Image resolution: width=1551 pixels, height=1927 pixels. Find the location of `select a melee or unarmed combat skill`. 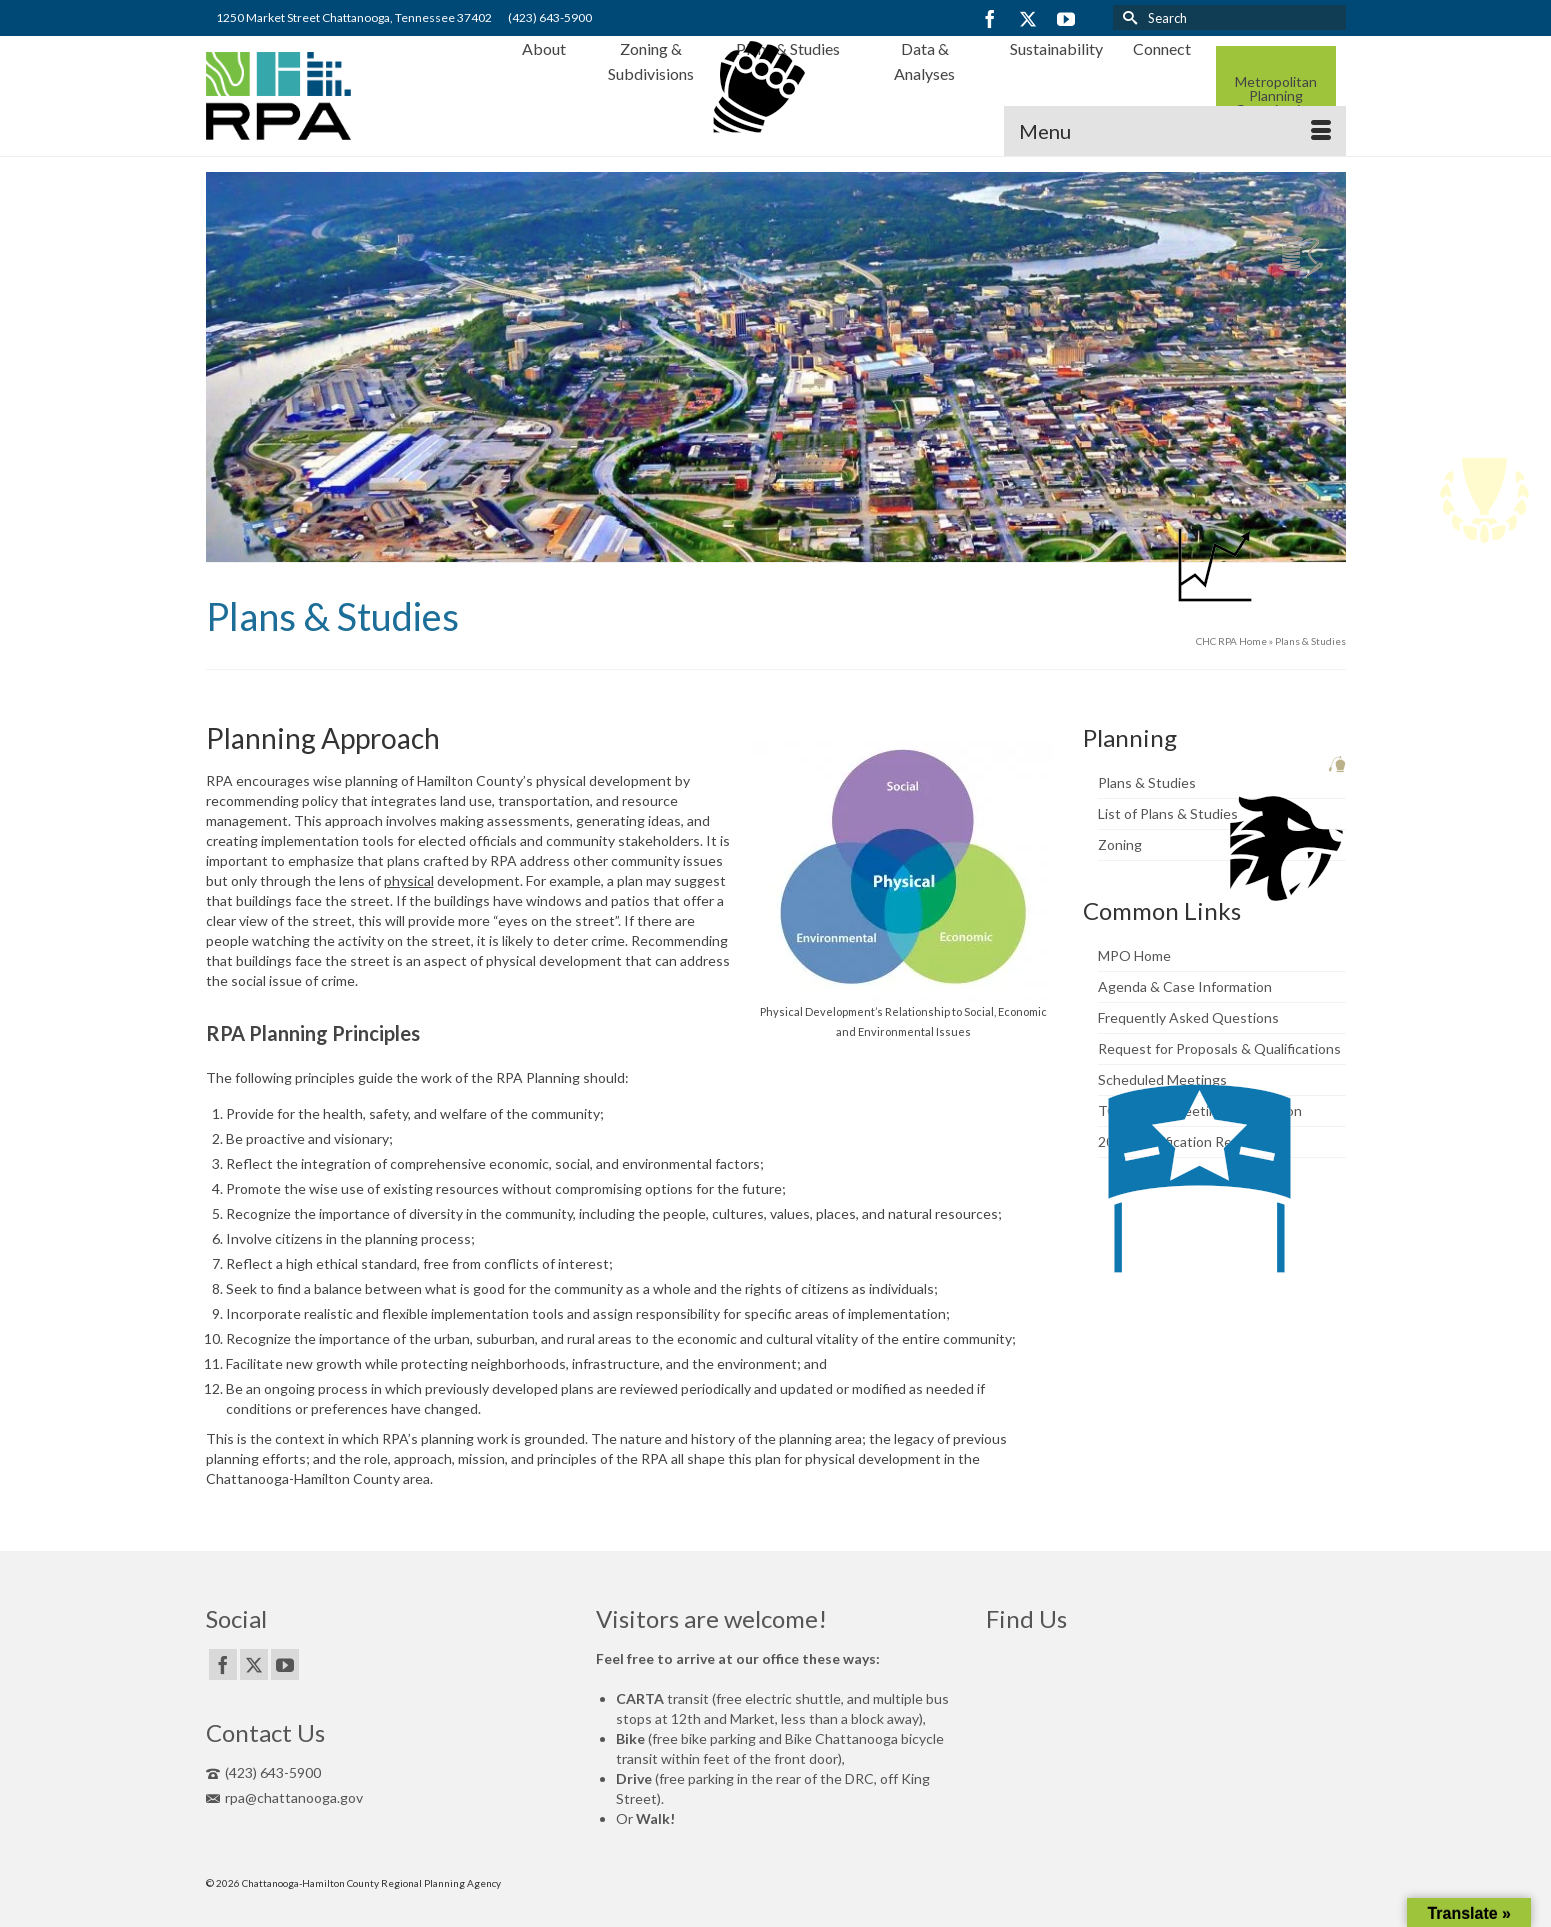

select a melee or unarmed combat skill is located at coordinates (759, 86).